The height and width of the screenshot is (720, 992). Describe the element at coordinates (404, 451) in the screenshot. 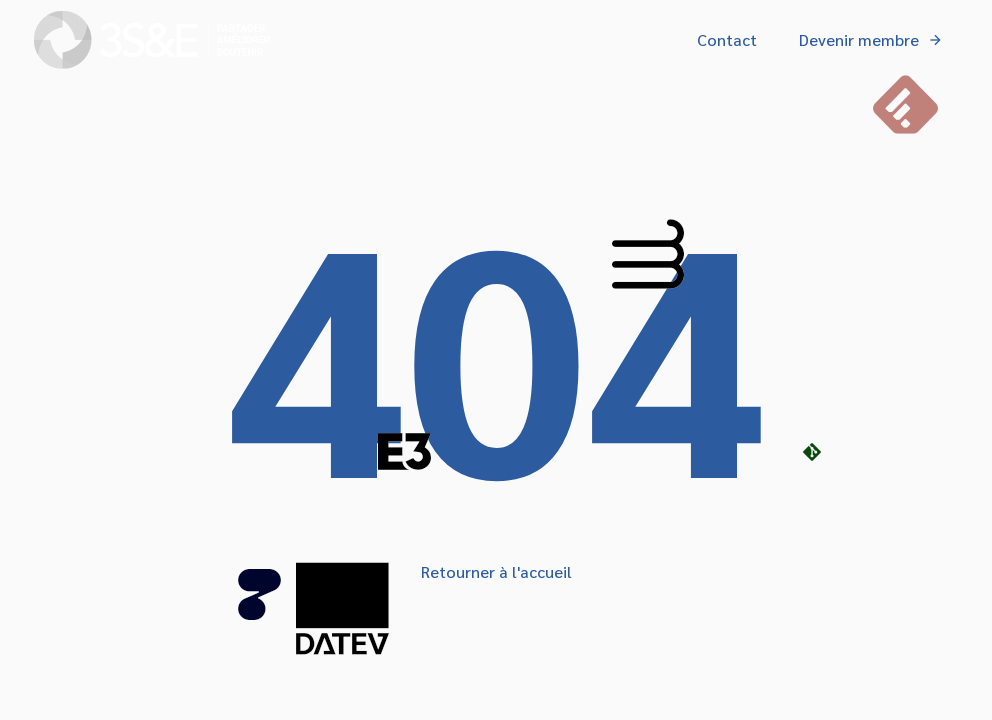

I see `E3 (Electronic Entertainment Expo) logo` at that location.